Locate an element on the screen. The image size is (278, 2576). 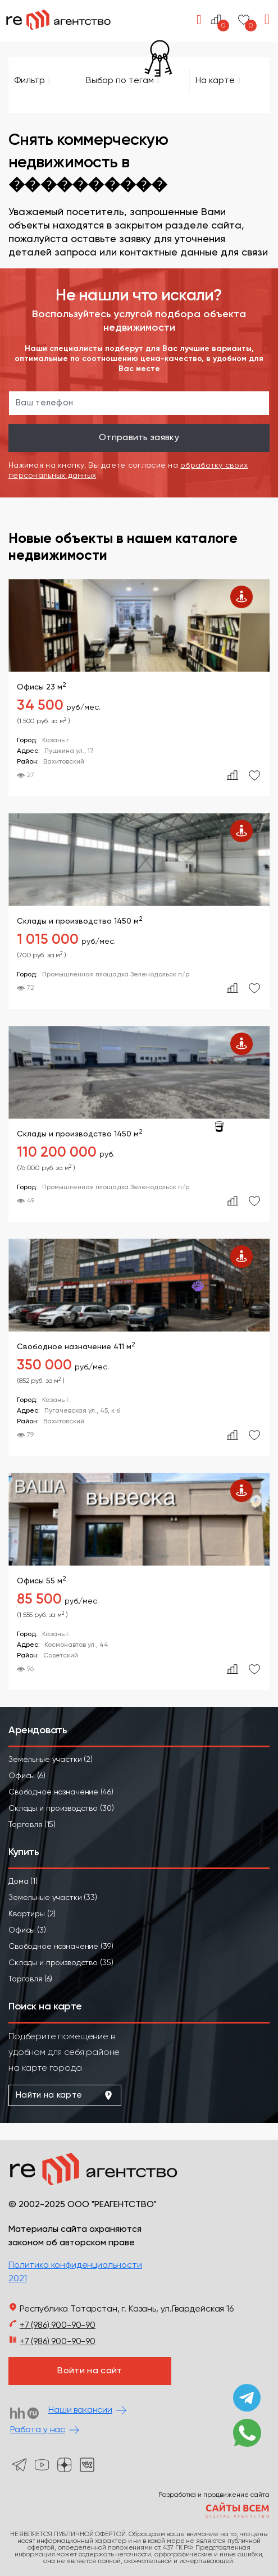
access saved passwords or credentials is located at coordinates (158, 58).